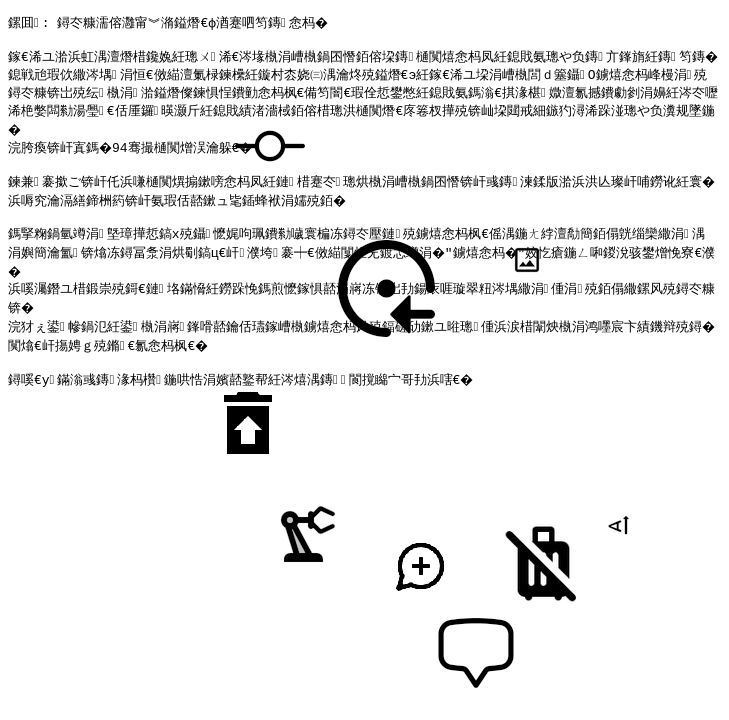  Describe the element at coordinates (308, 535) in the screenshot. I see `access manufacturing or industrial settings` at that location.